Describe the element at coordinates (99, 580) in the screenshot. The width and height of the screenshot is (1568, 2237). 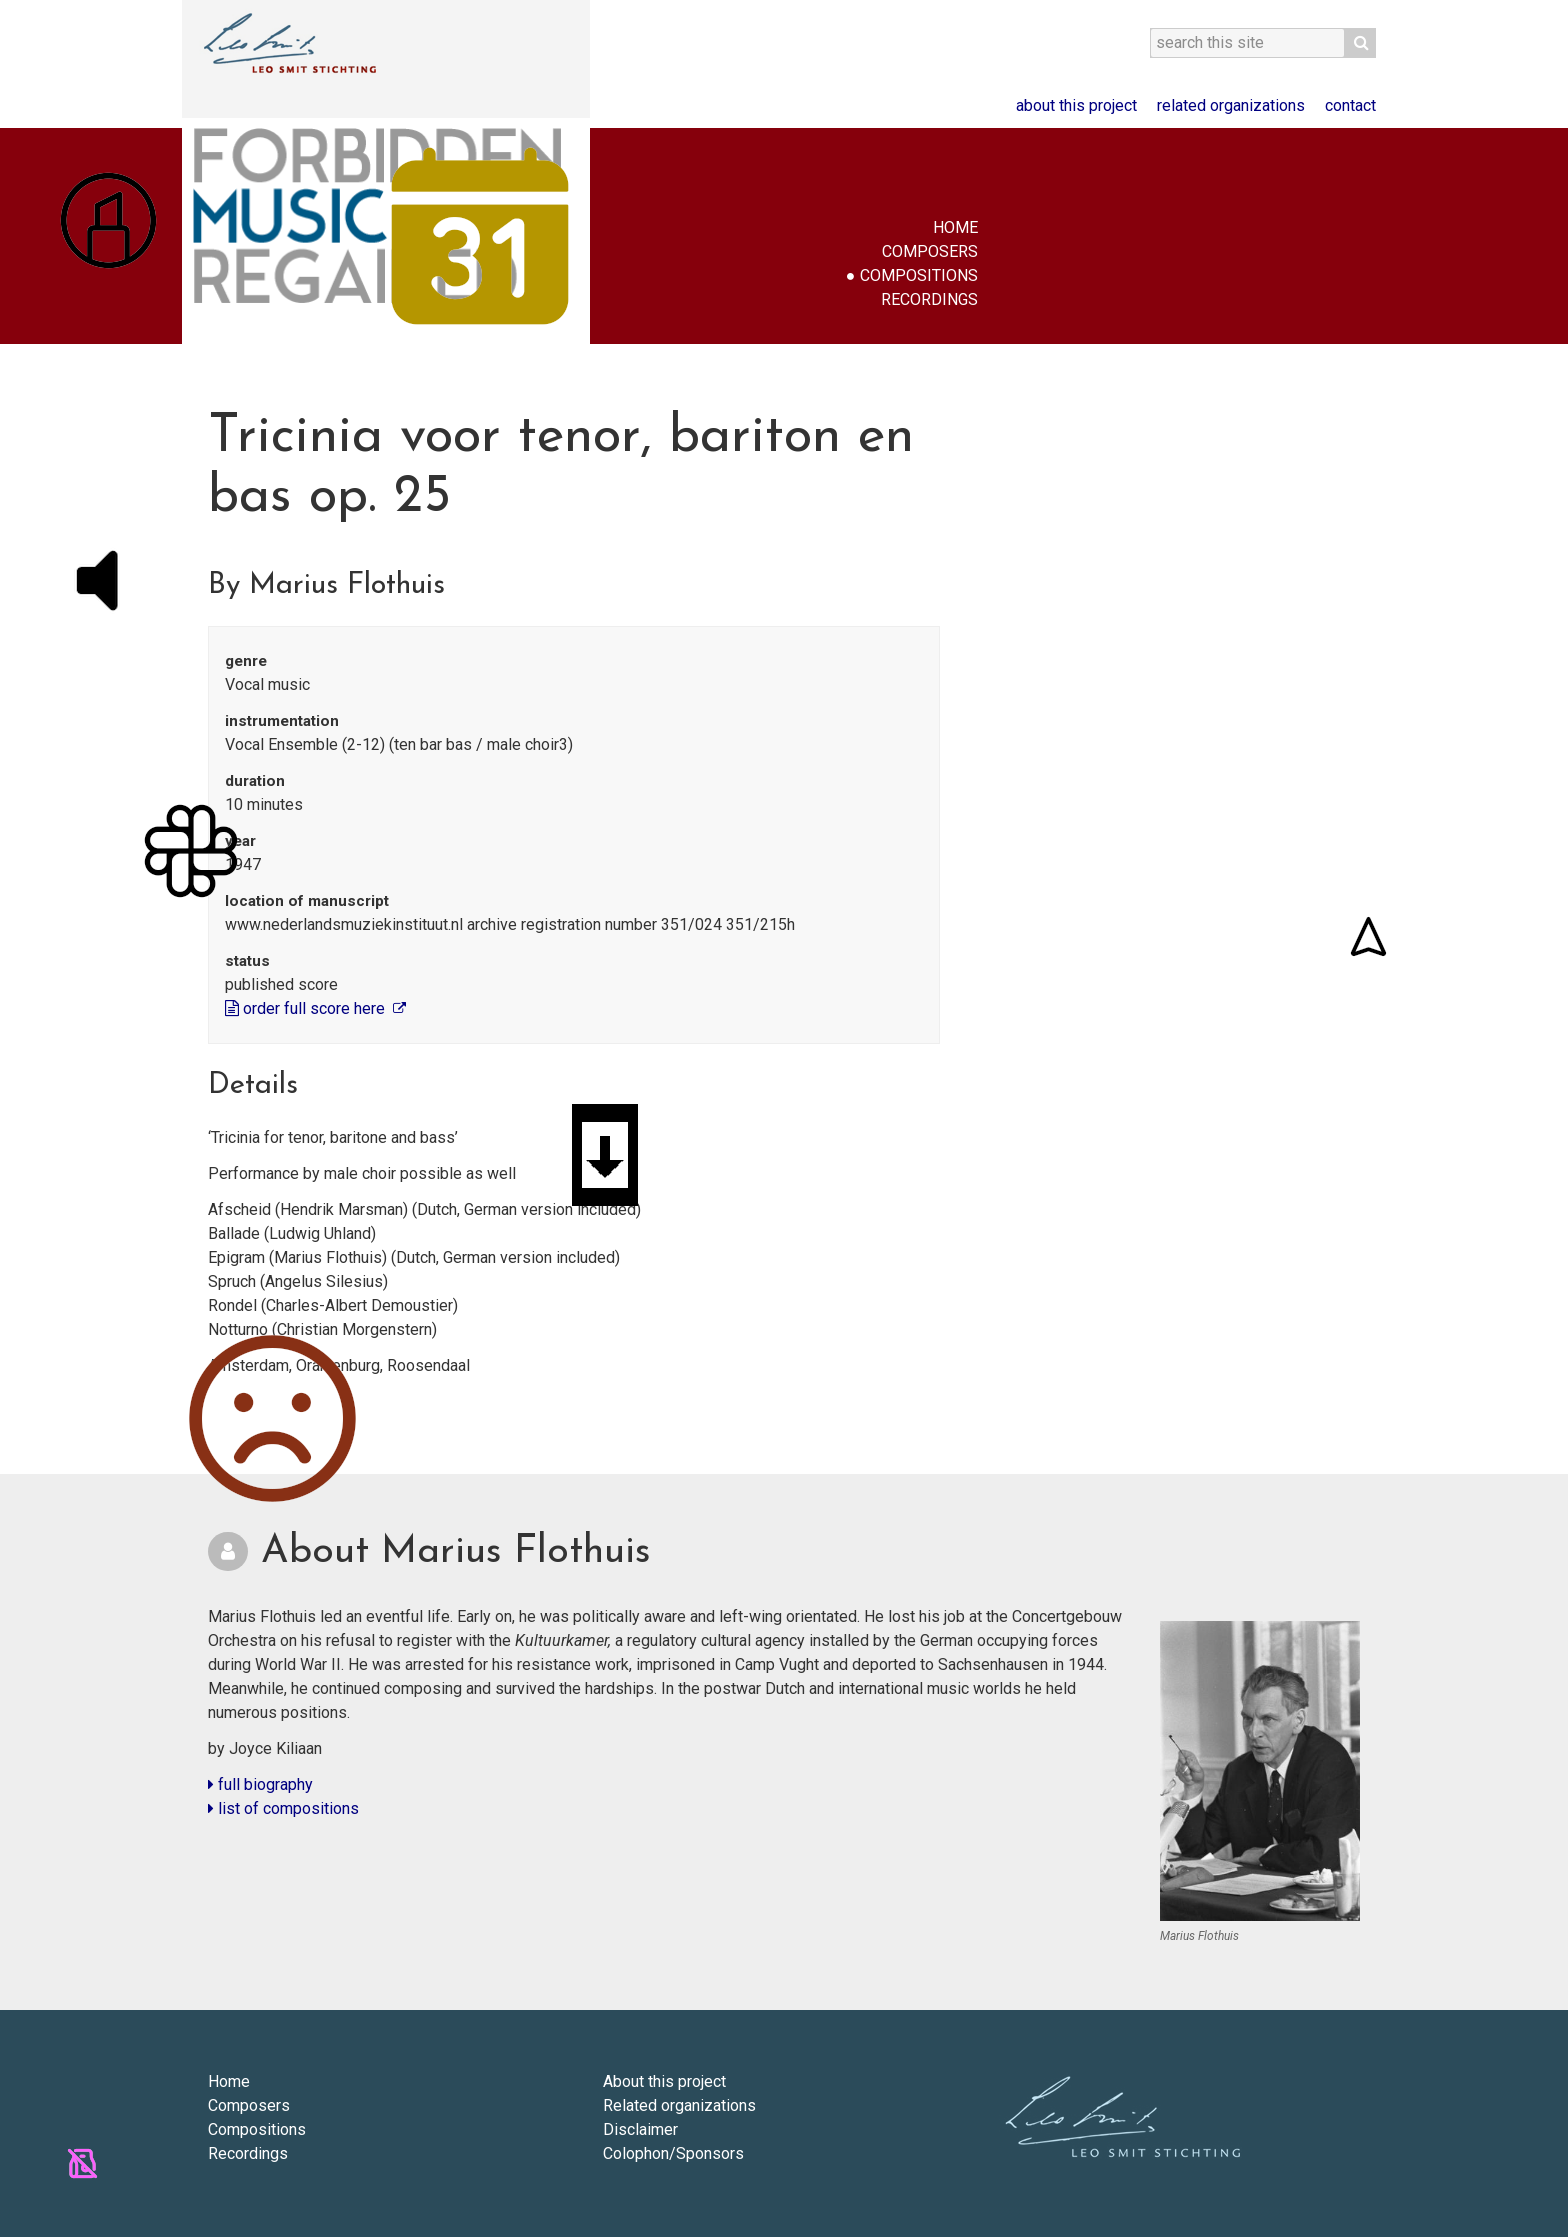
I see `mute or unmute audio` at that location.